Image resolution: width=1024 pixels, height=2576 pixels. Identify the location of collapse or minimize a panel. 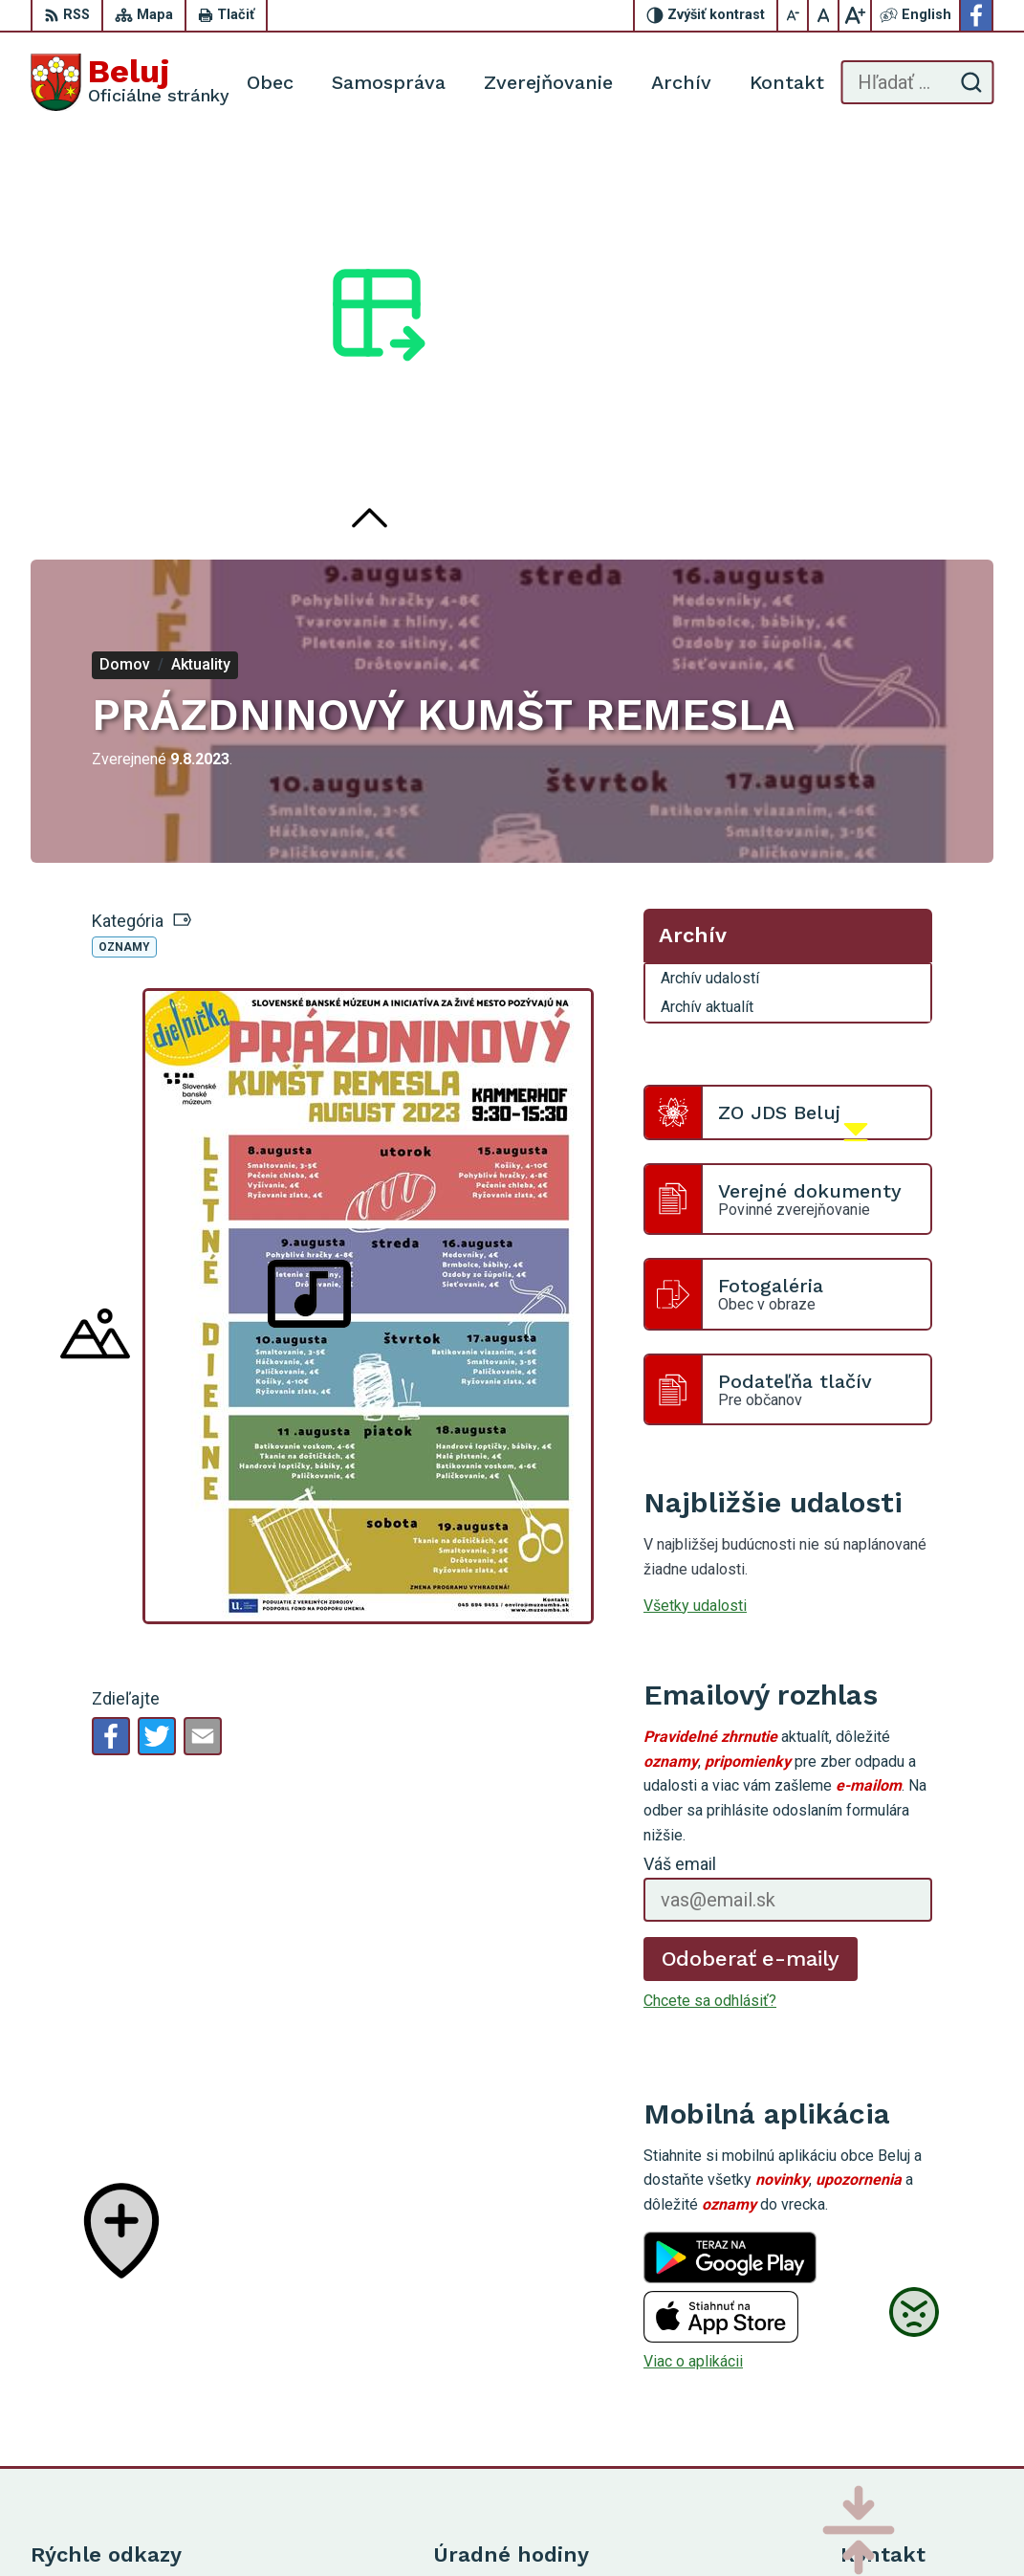
(369, 527).